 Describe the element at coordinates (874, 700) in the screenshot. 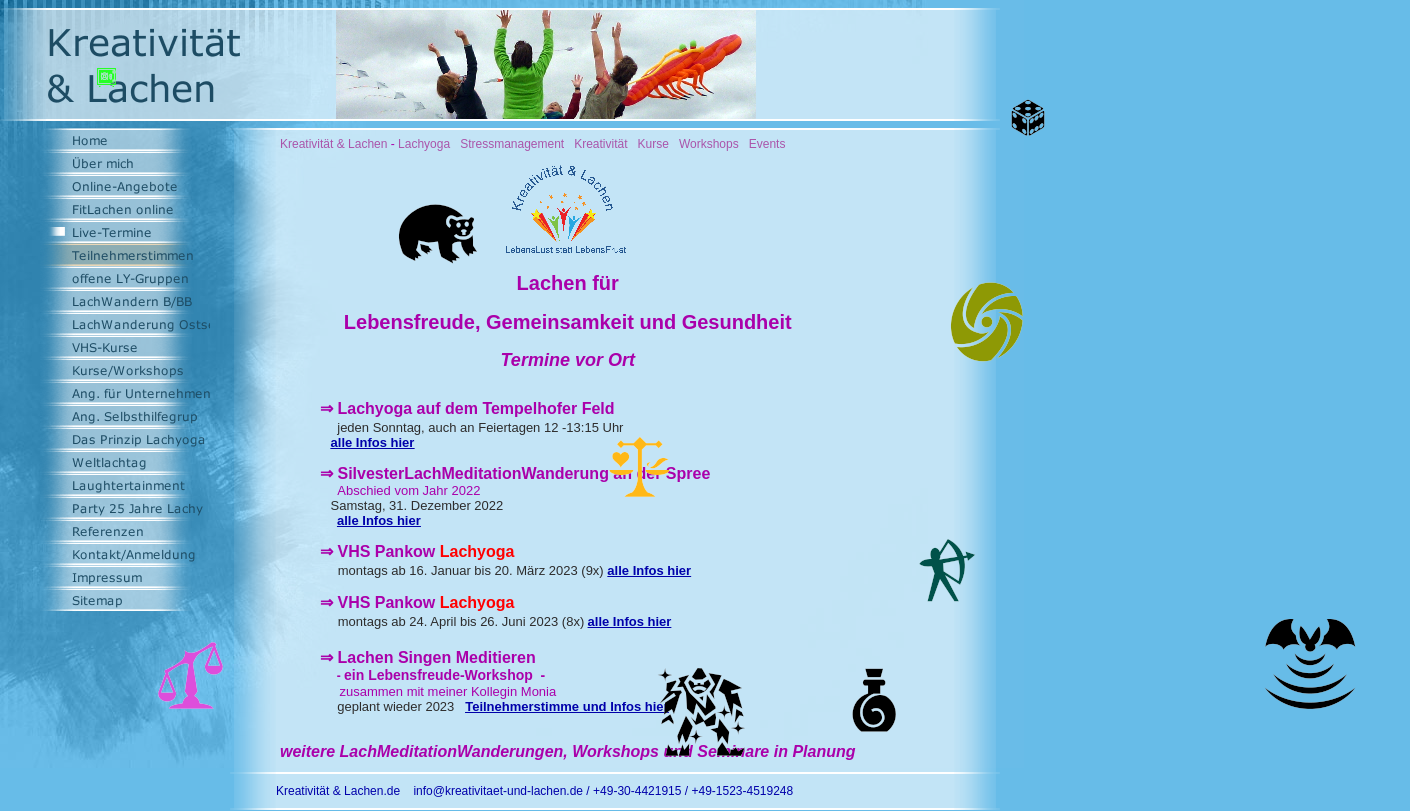

I see `access potion or elixir inventory` at that location.